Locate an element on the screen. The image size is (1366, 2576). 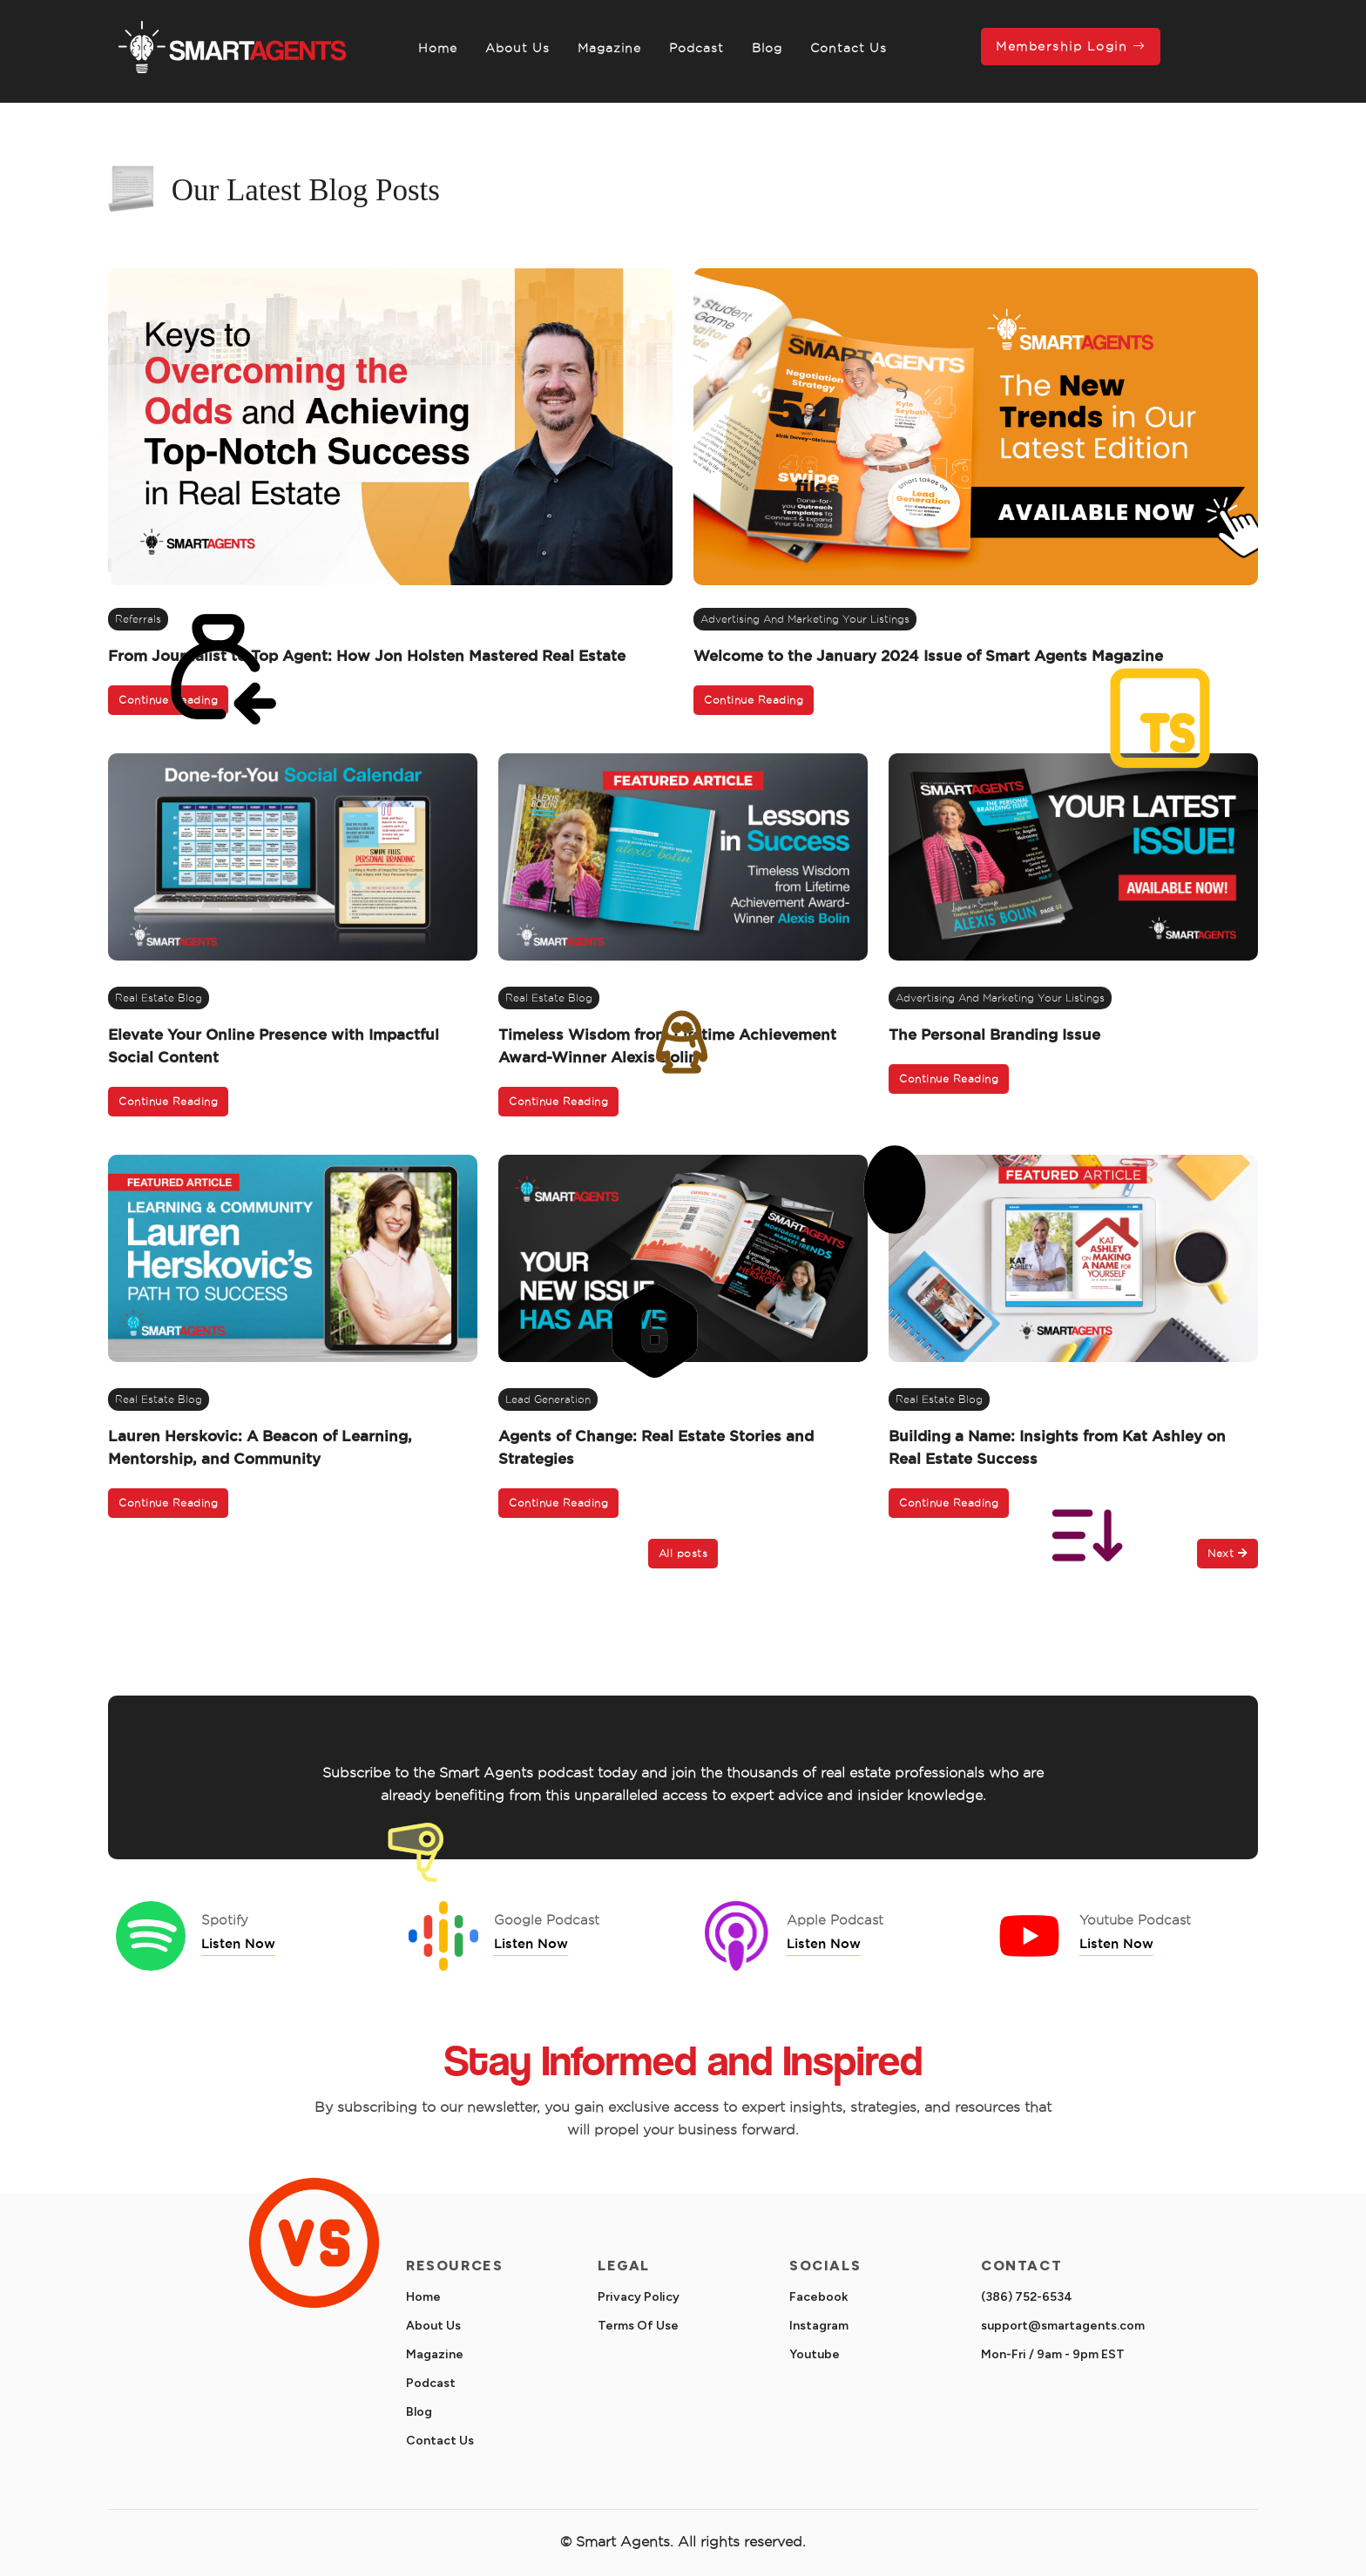
indicates a TypeScript file or project is located at coordinates (1160, 718).